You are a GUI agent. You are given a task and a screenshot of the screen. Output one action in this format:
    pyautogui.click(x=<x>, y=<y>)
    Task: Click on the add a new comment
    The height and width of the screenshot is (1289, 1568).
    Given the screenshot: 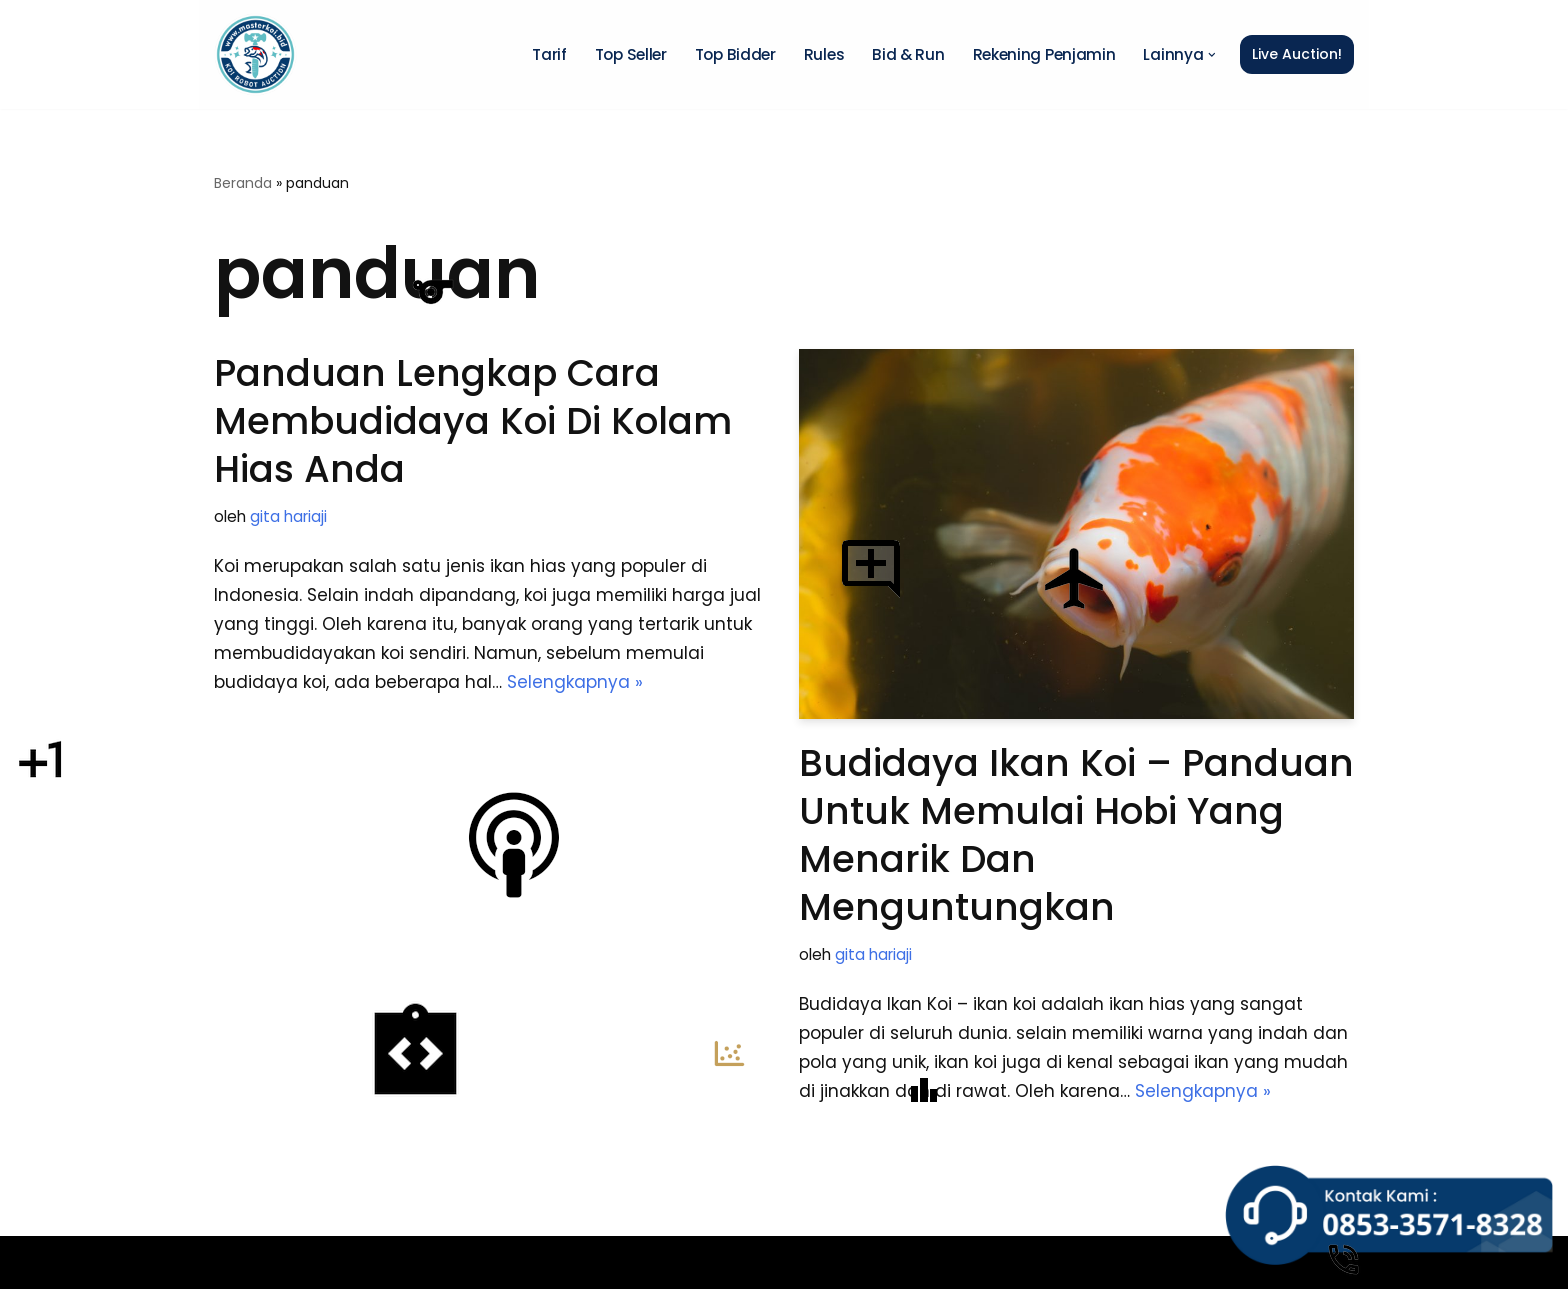 What is the action you would take?
    pyautogui.click(x=871, y=569)
    